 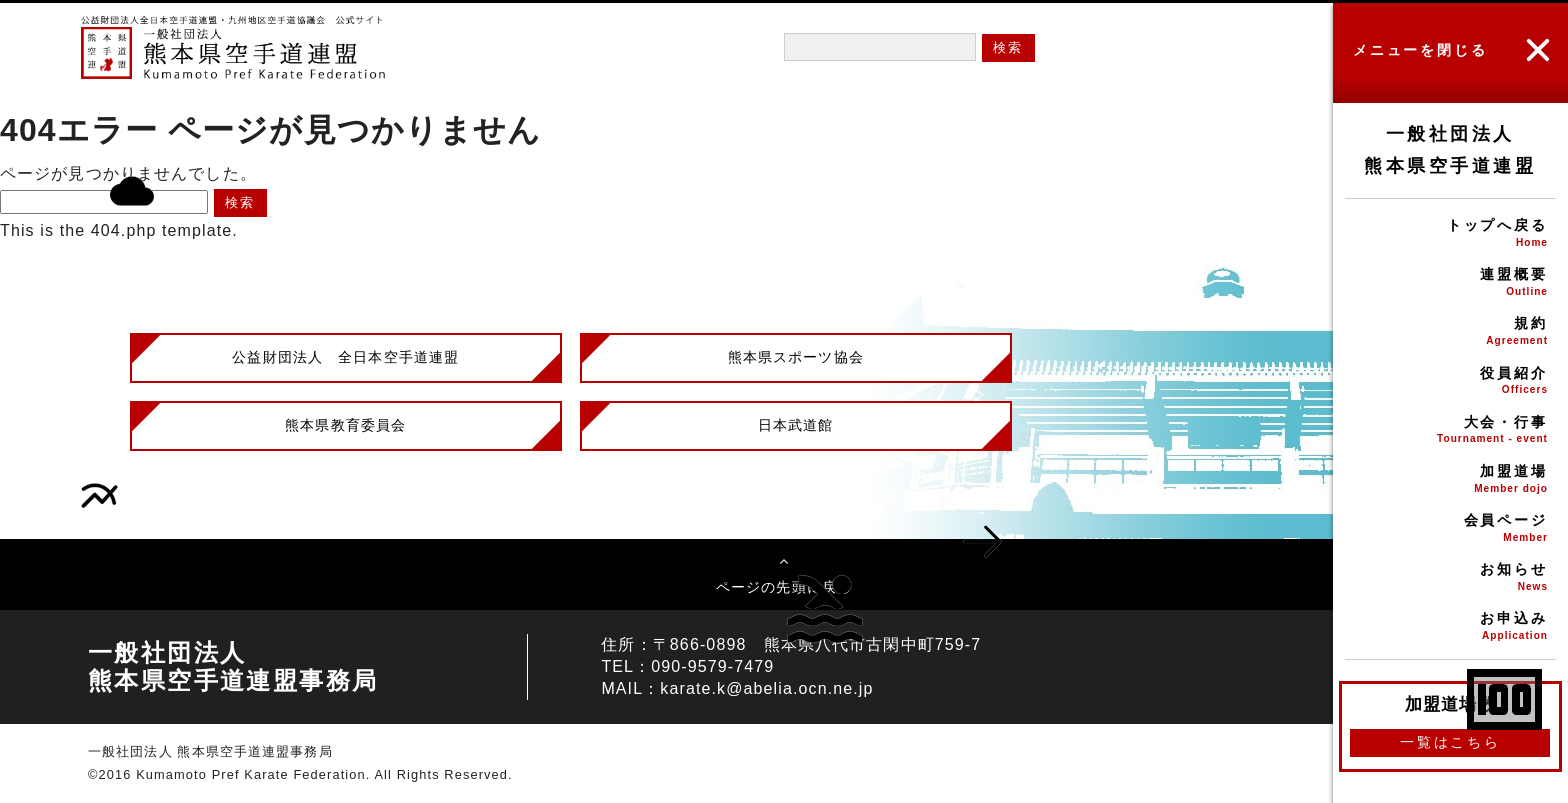 What do you see at coordinates (982, 541) in the screenshot?
I see `navigate to the next item or screen` at bounding box center [982, 541].